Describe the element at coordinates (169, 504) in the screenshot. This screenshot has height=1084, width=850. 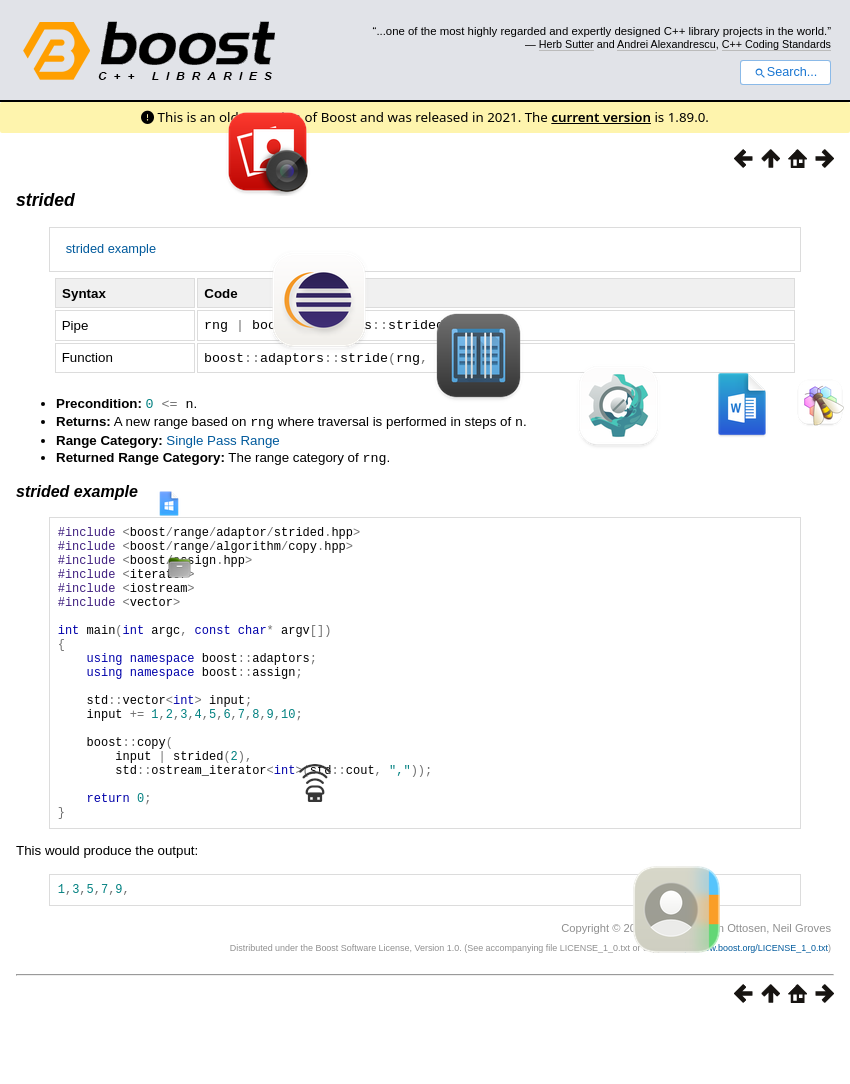
I see `a windows executable file (.exe)` at that location.